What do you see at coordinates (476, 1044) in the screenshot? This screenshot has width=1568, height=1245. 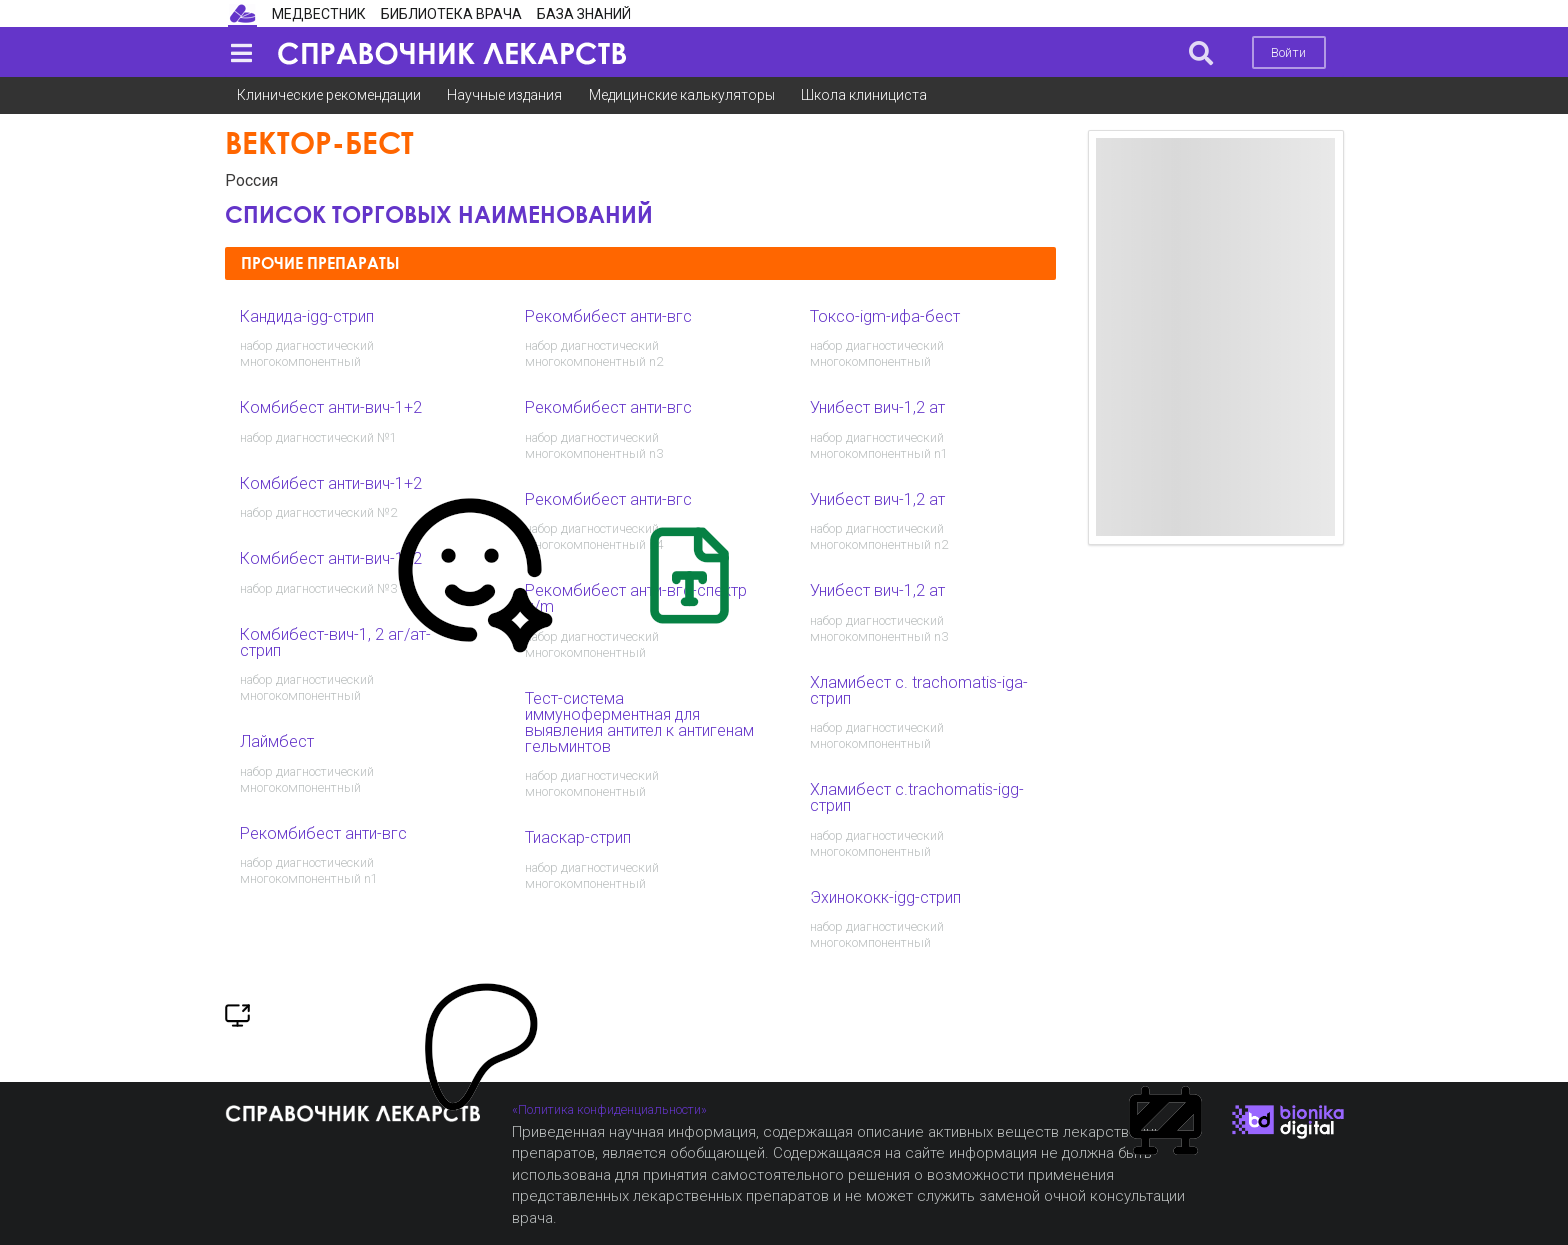 I see `link to patreon profile or page` at bounding box center [476, 1044].